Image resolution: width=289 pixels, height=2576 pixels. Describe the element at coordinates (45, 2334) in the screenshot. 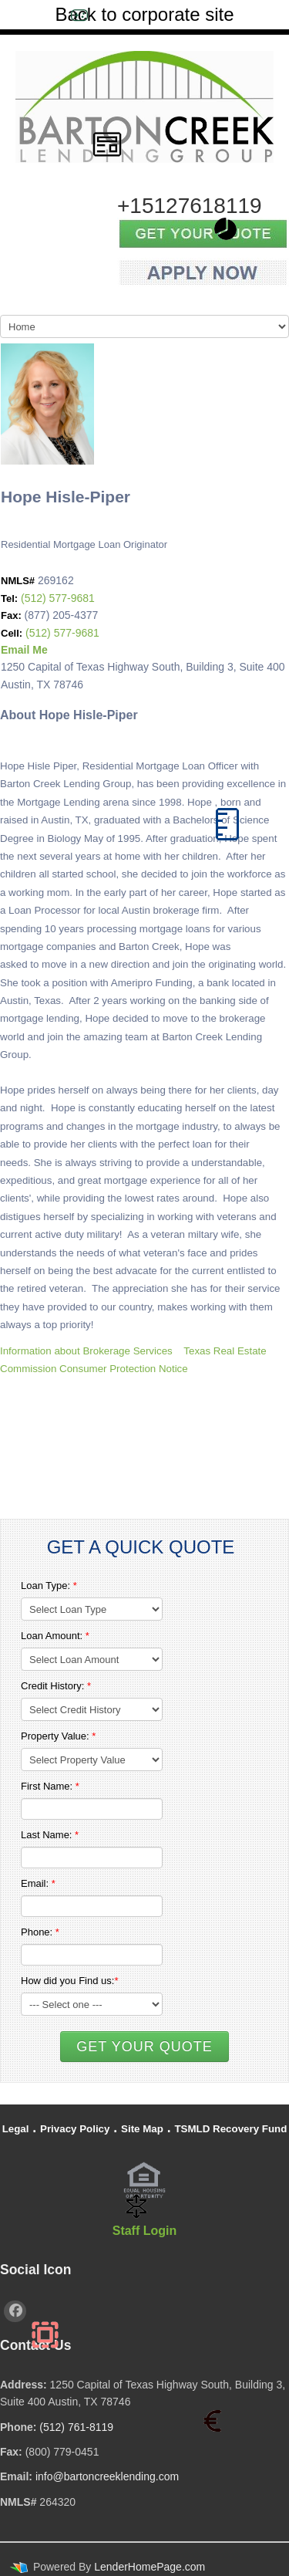

I see `select all items` at that location.